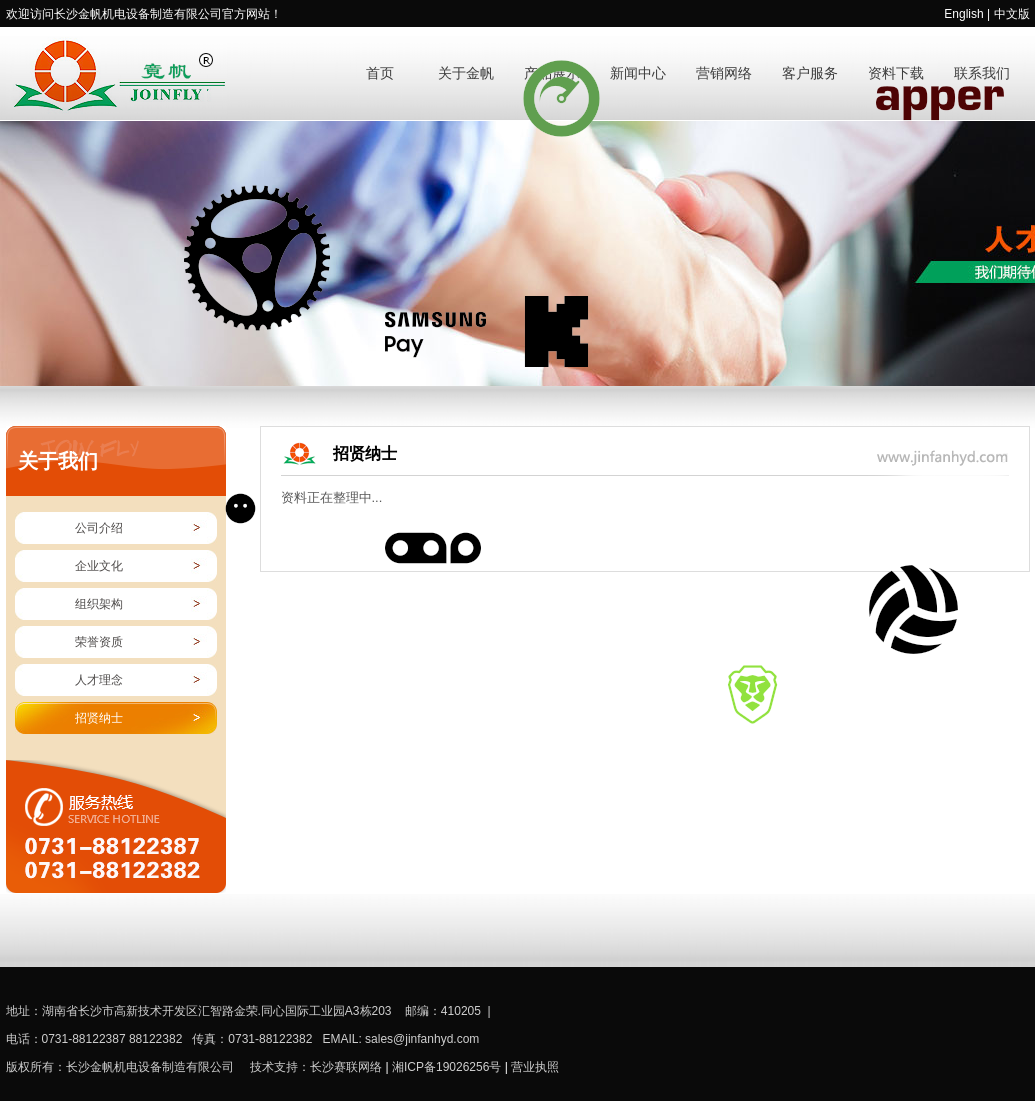 This screenshot has height=1101, width=1035. Describe the element at coordinates (257, 258) in the screenshot. I see `actix web framework logo` at that location.